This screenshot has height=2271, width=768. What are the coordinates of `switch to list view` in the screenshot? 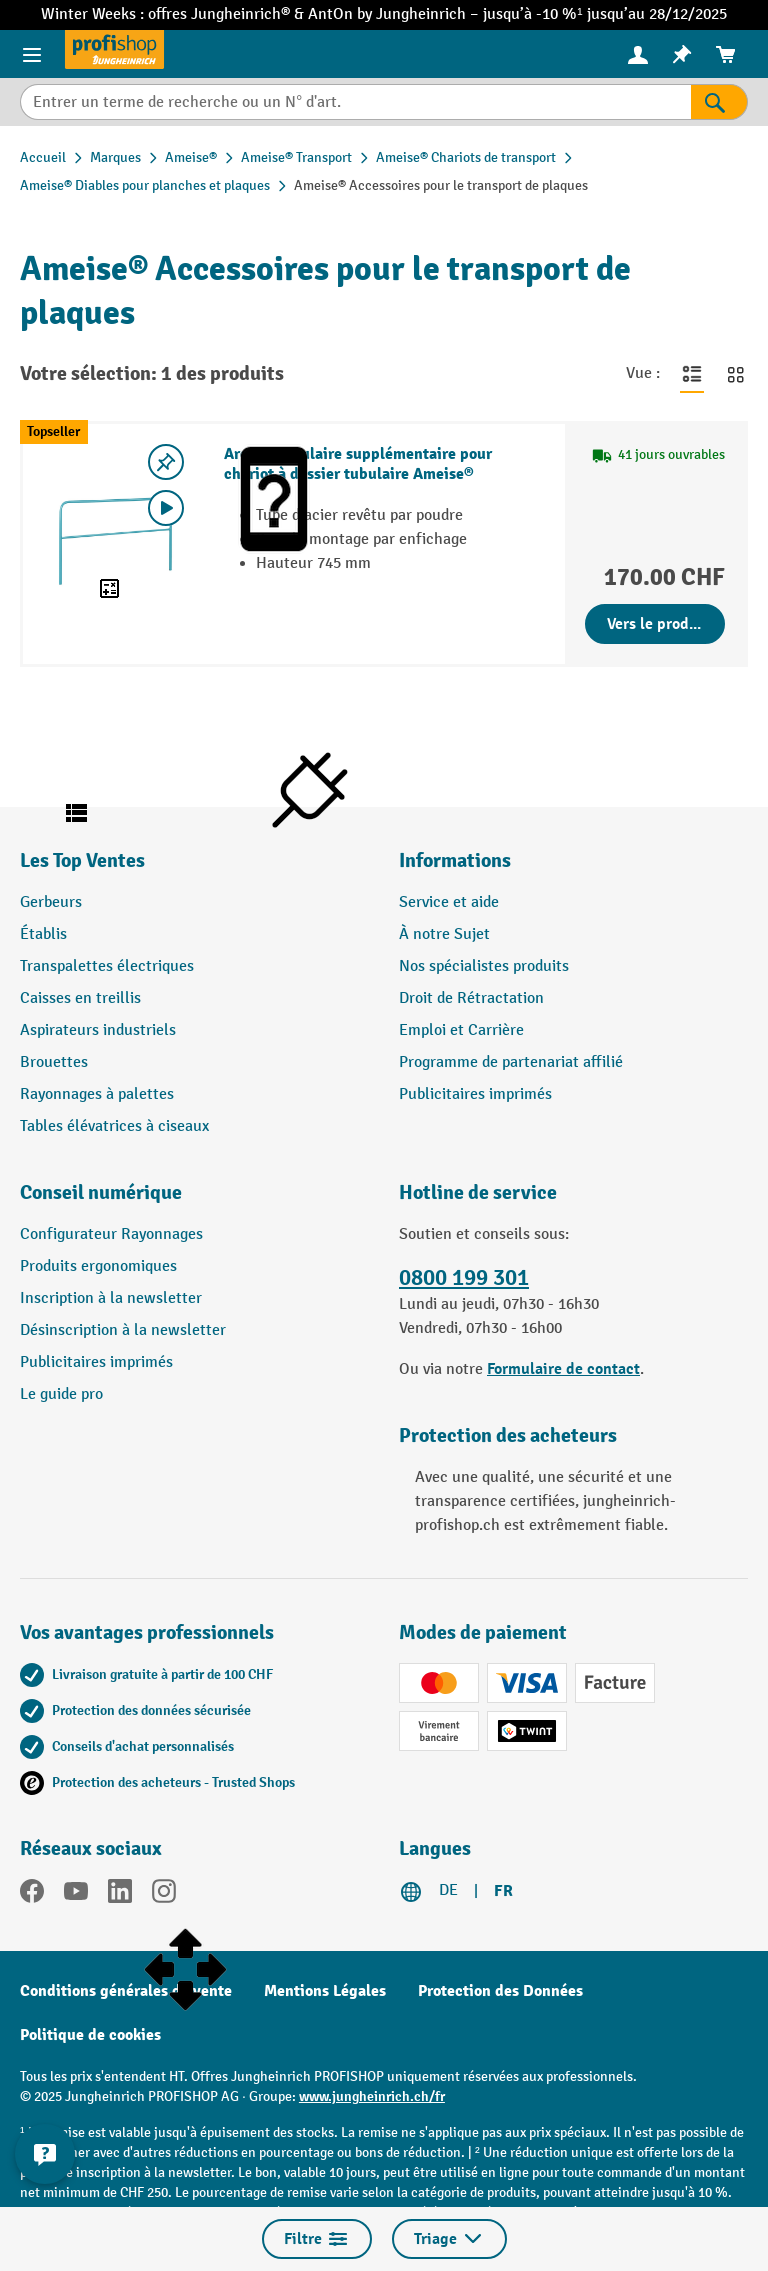 It's located at (77, 813).